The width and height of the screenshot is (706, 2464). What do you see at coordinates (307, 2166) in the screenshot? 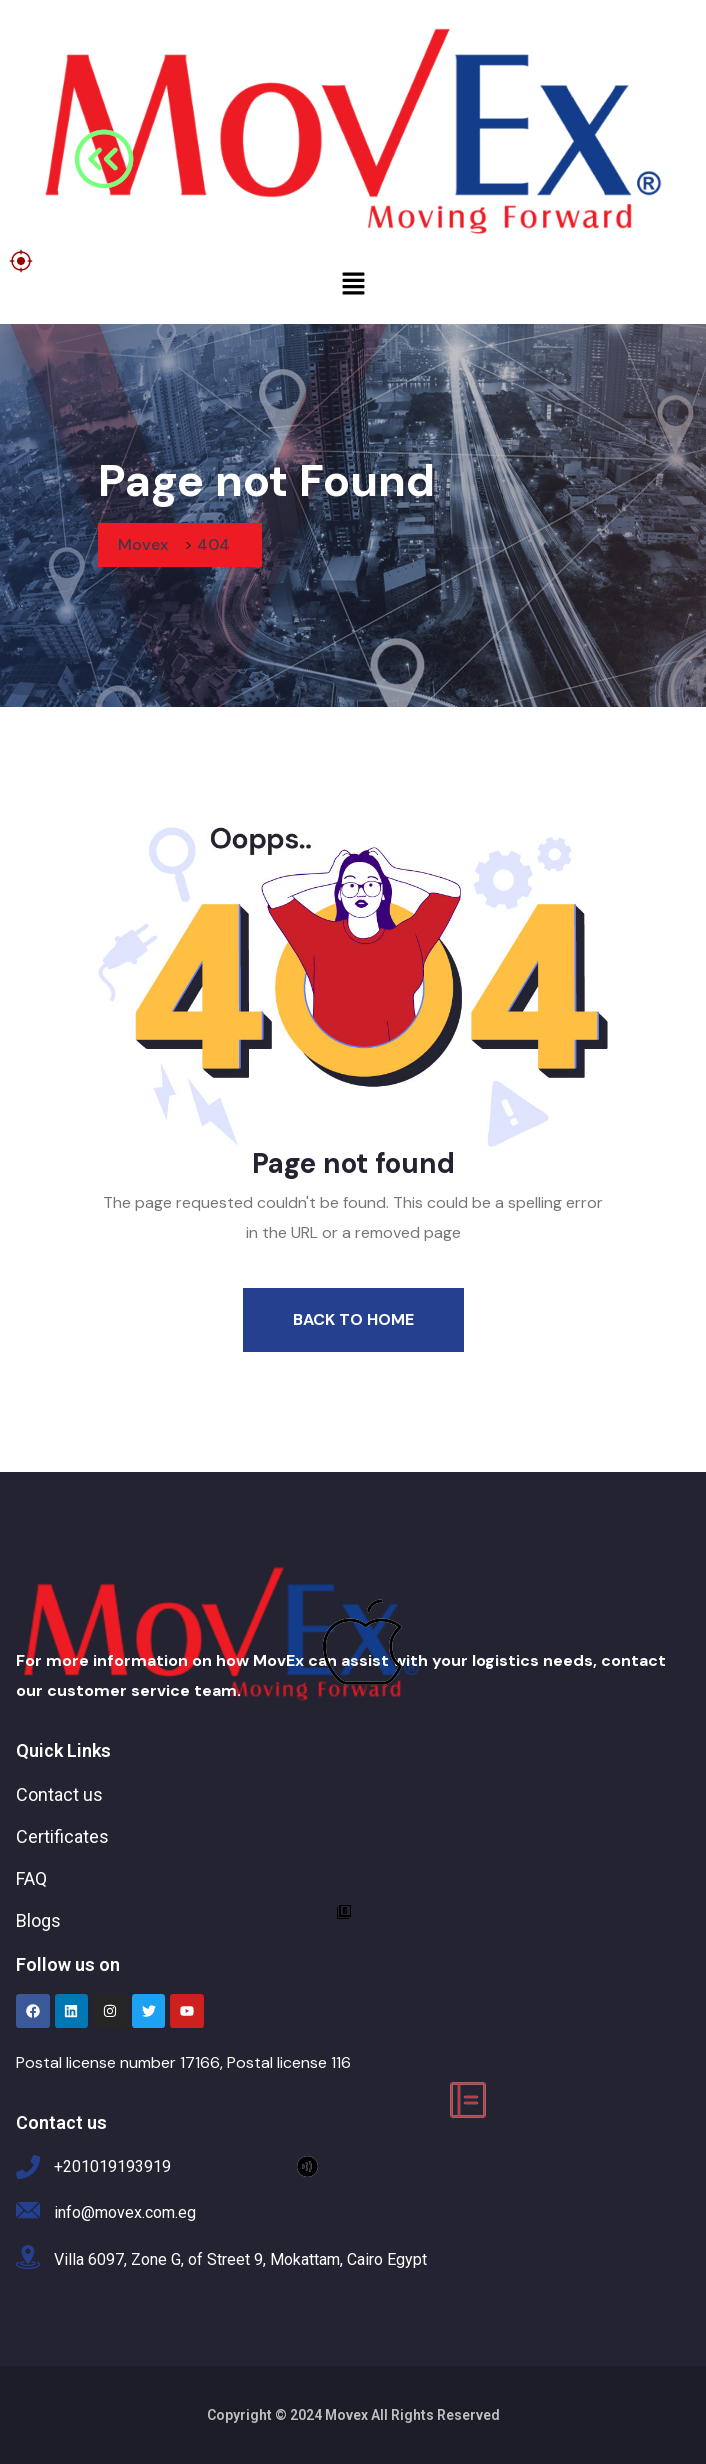
I see `tap to pay with contactless payment` at bounding box center [307, 2166].